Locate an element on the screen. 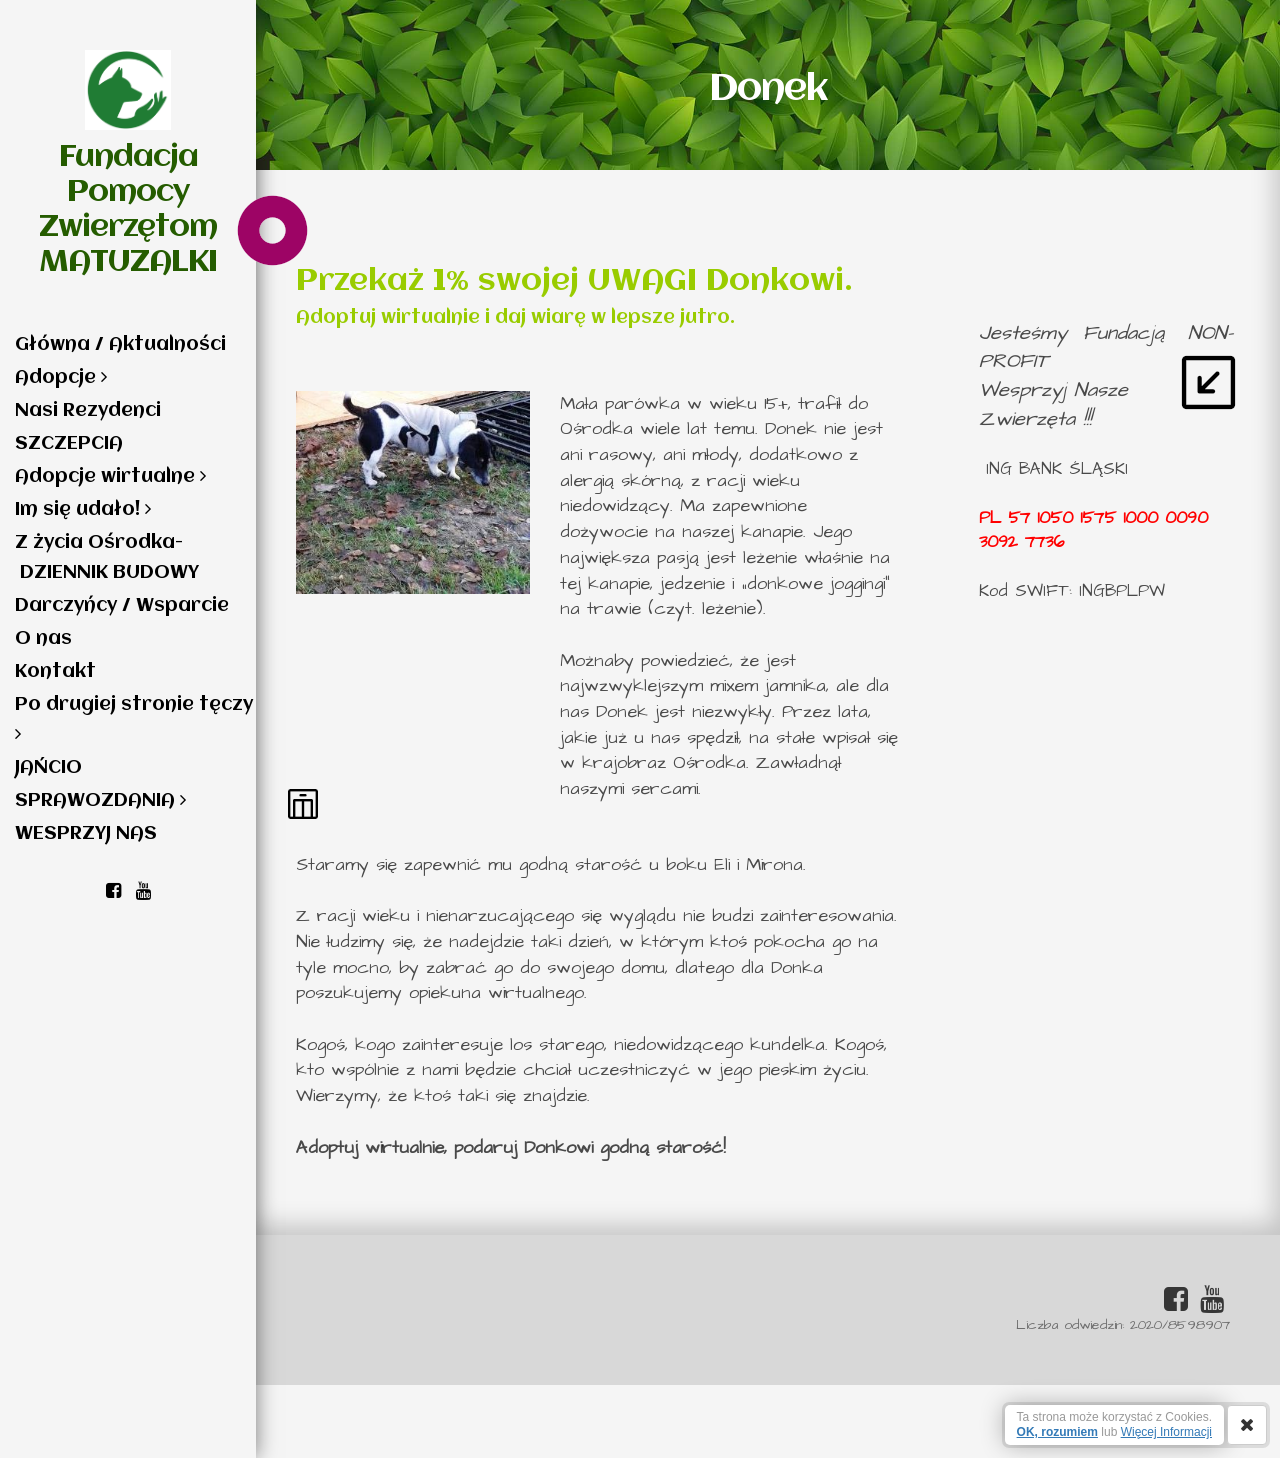 This screenshot has height=1458, width=1280. indicates a selected radio button option is located at coordinates (272, 230).